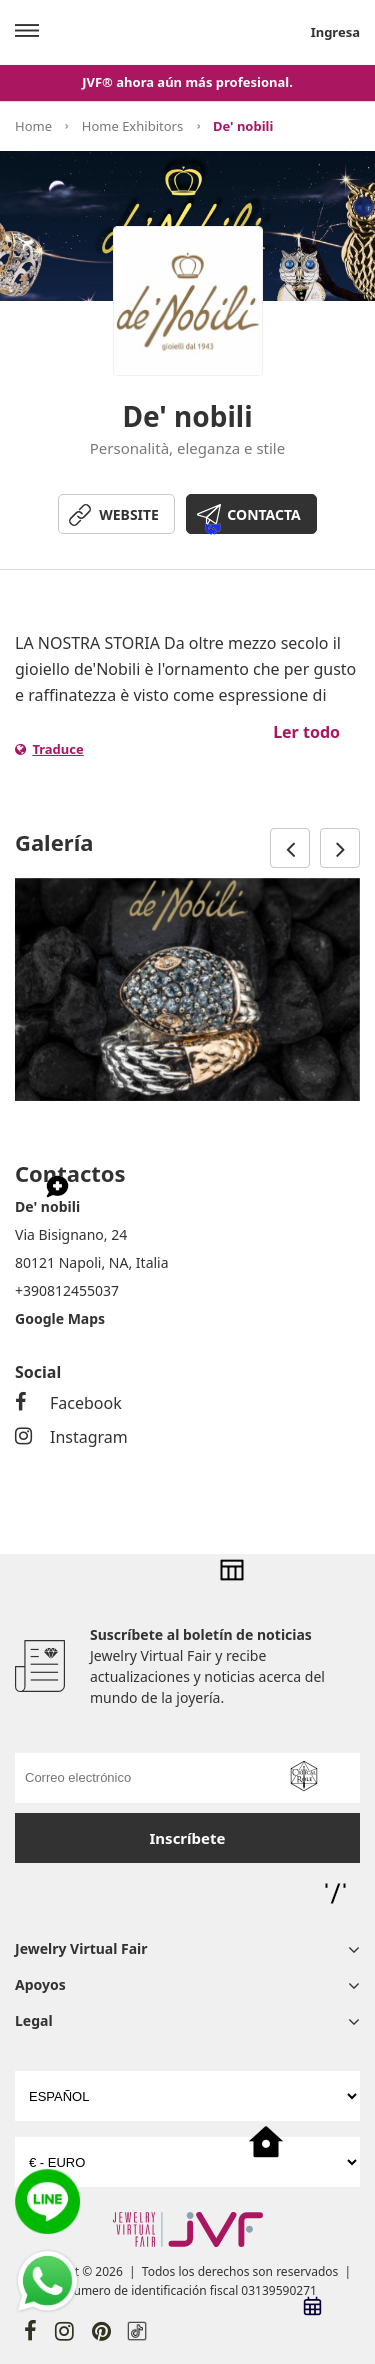 This screenshot has width=375, height=2364. What do you see at coordinates (312, 2306) in the screenshot?
I see `view calendar or schedule` at bounding box center [312, 2306].